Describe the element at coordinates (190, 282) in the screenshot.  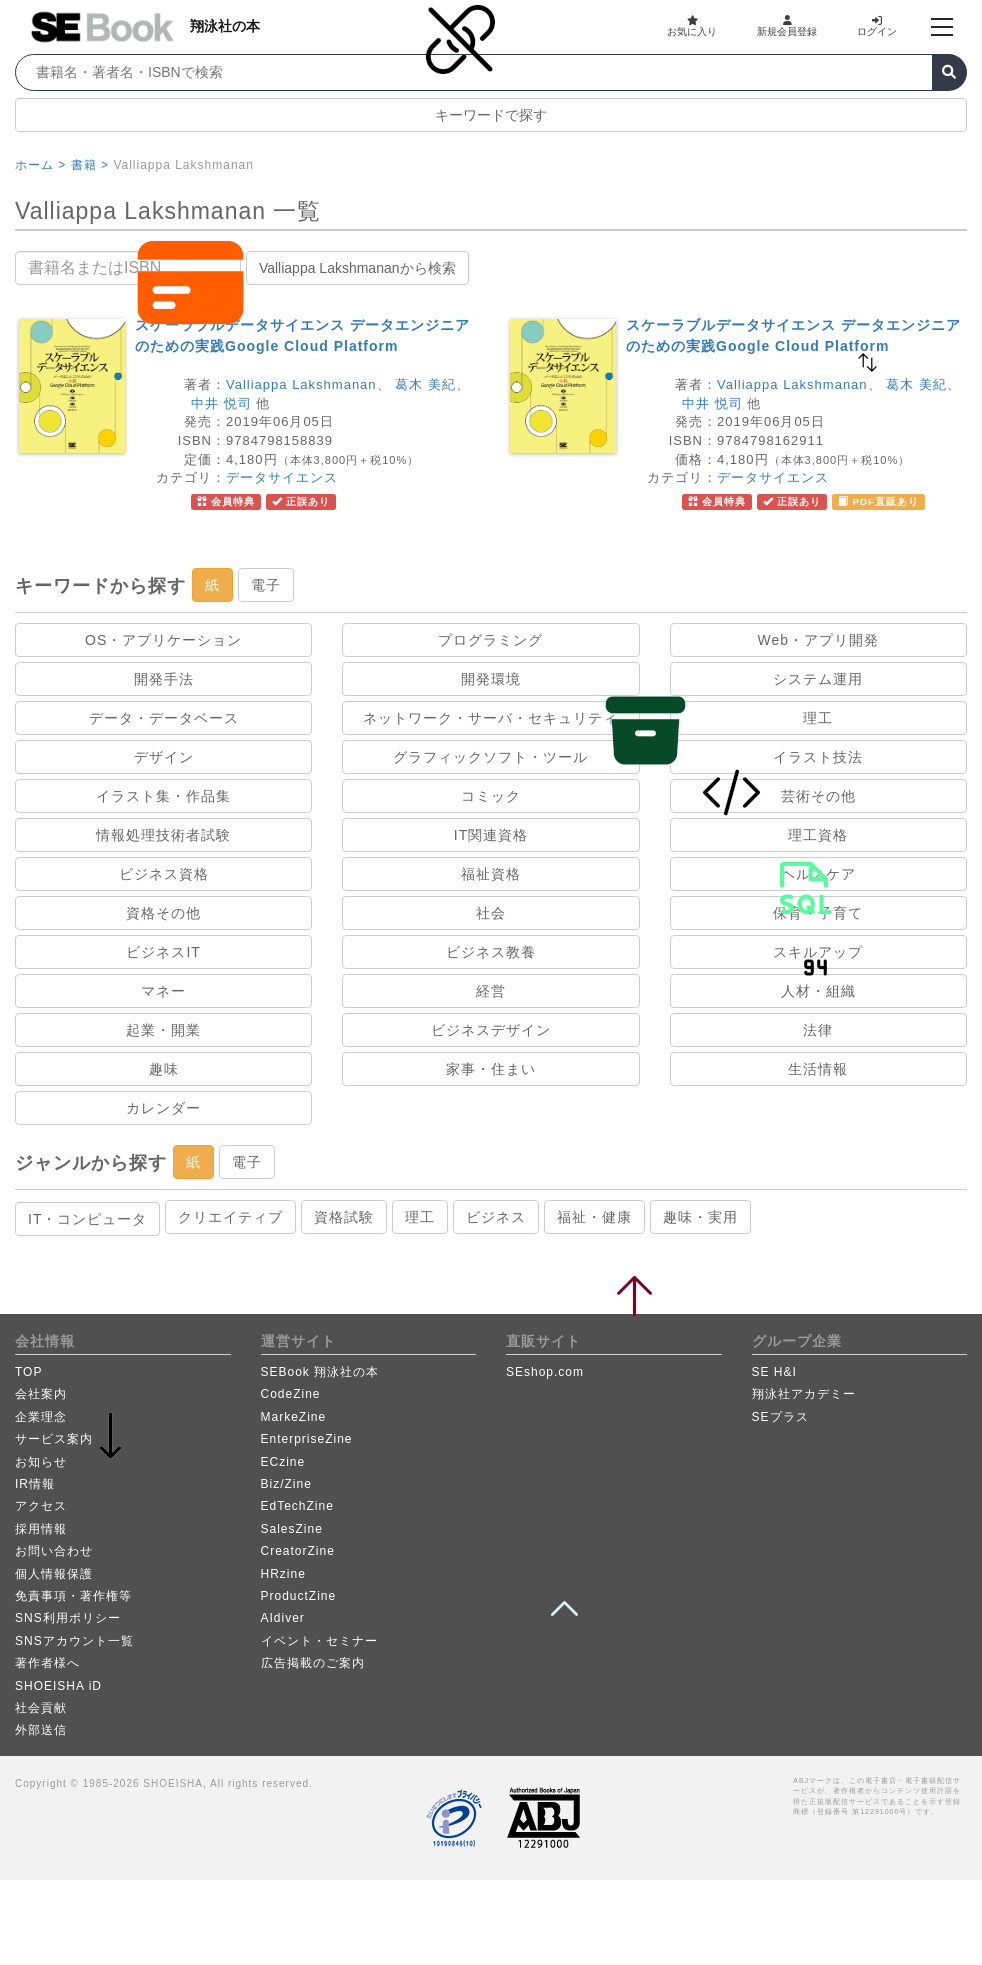
I see `access payment methods` at that location.